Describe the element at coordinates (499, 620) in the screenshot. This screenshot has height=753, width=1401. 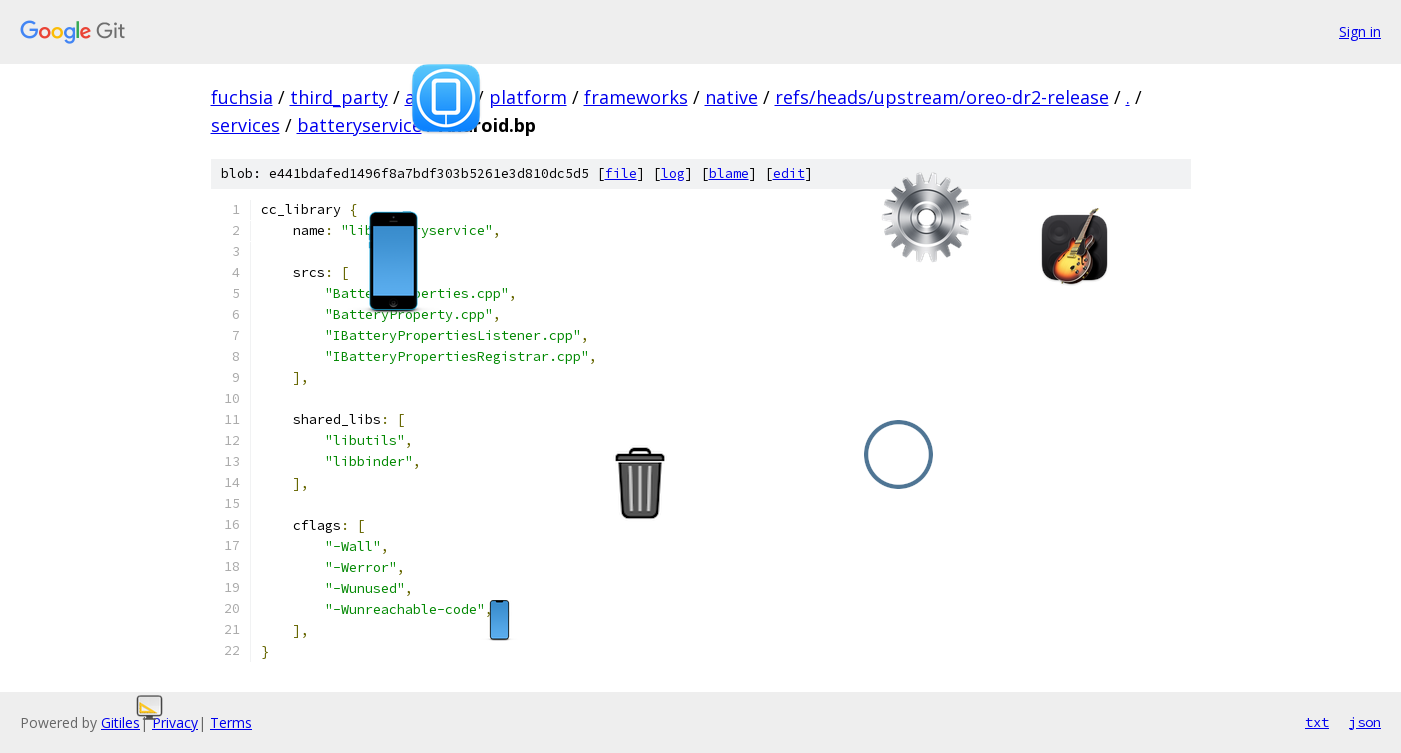
I see `iPhone 13 Pro device icon` at that location.